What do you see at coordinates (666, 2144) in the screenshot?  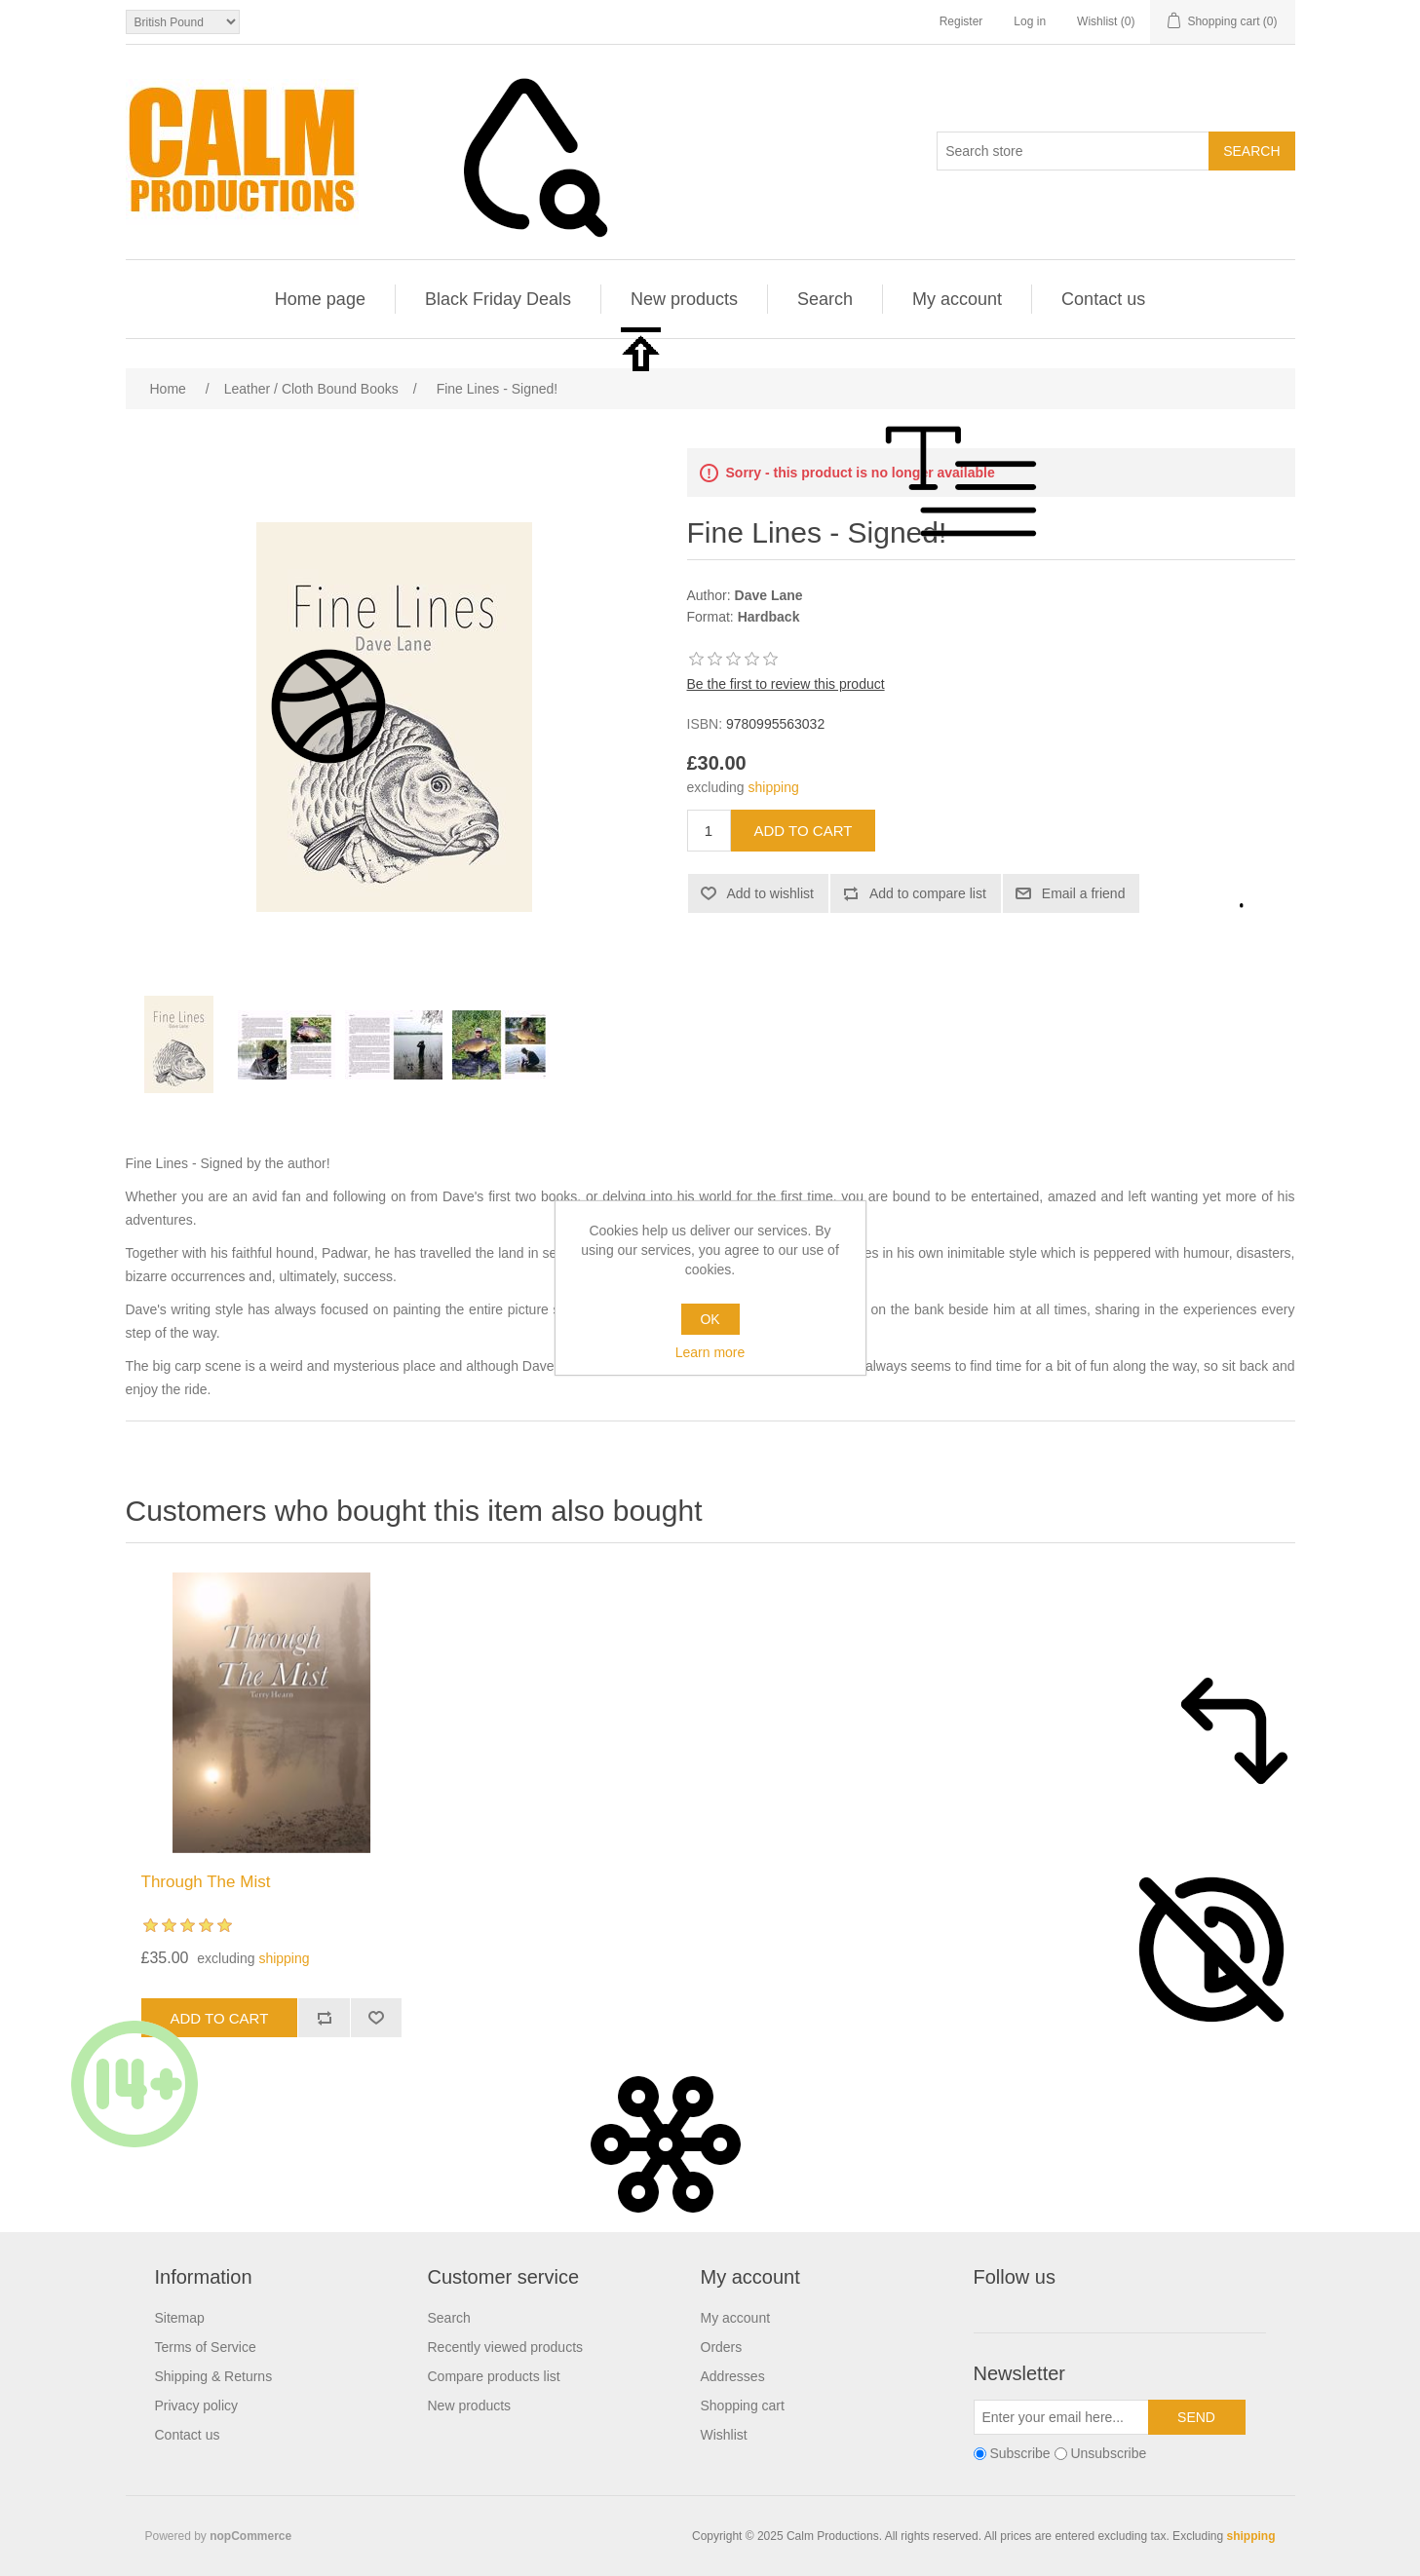 I see `view star network topology` at bounding box center [666, 2144].